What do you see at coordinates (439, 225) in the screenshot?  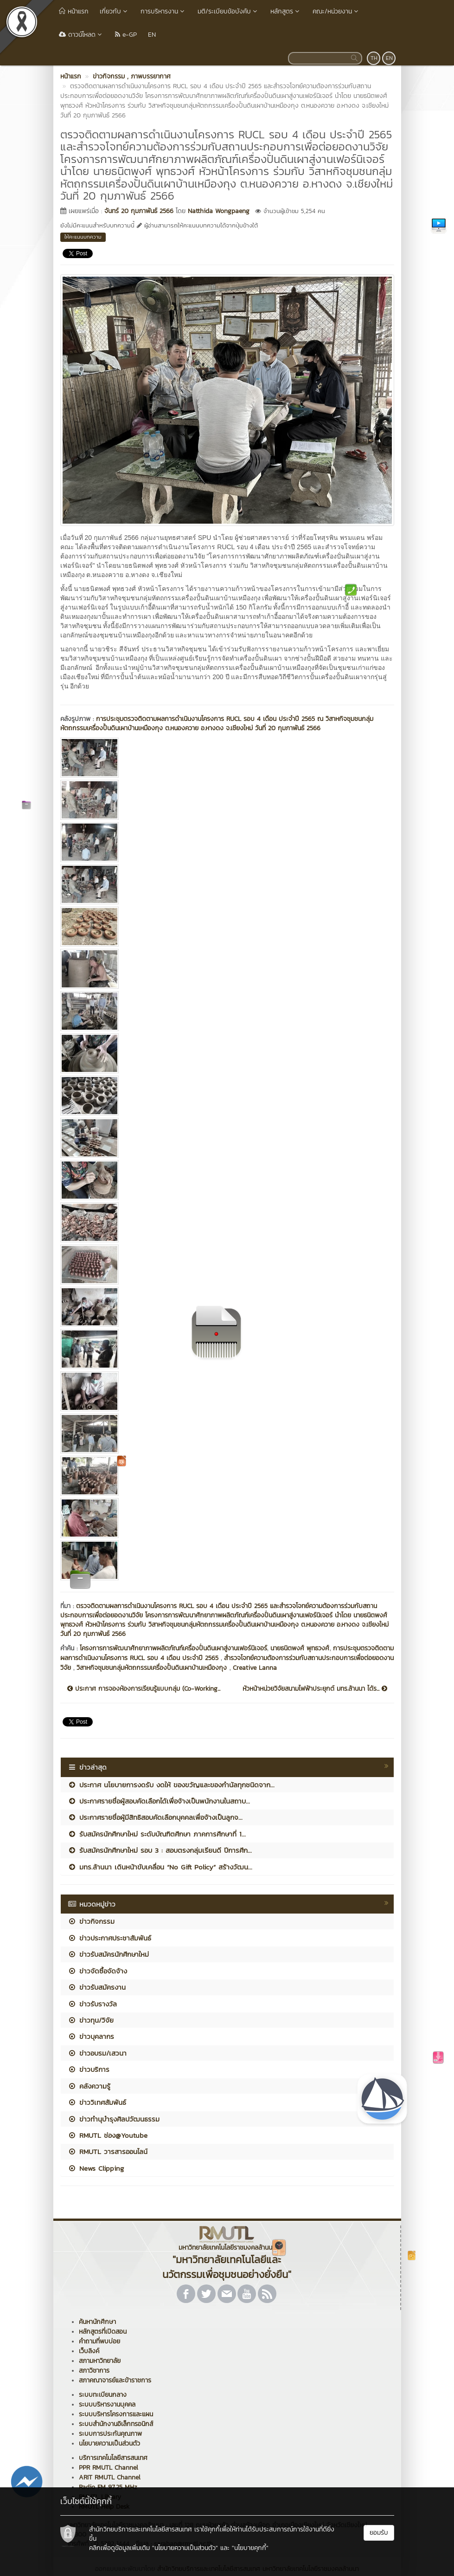 I see `open variety slideshow app` at bounding box center [439, 225].